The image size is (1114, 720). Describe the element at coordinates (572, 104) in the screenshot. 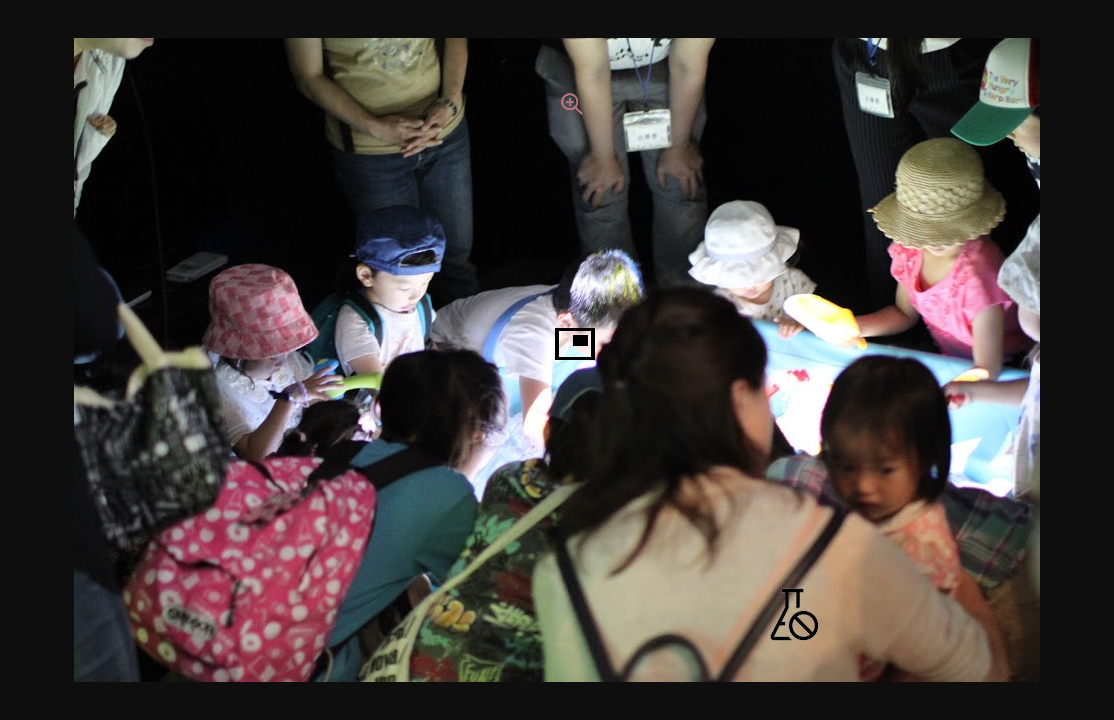

I see `zoom in on the current view` at that location.